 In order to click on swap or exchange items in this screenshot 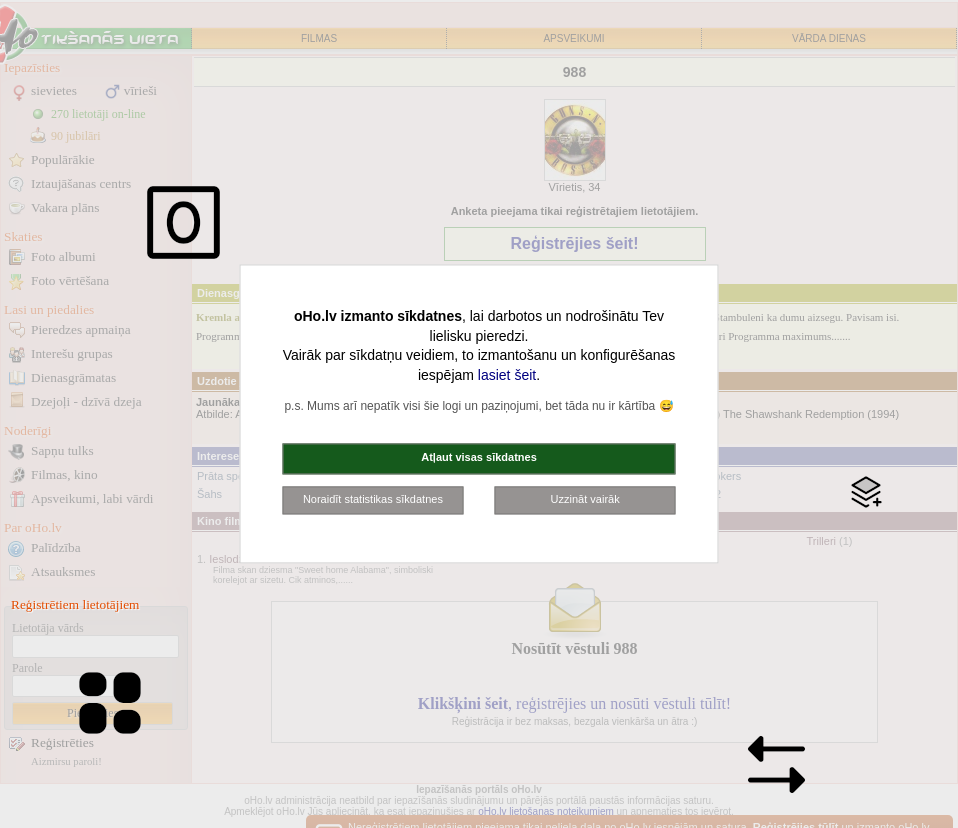, I will do `click(776, 764)`.